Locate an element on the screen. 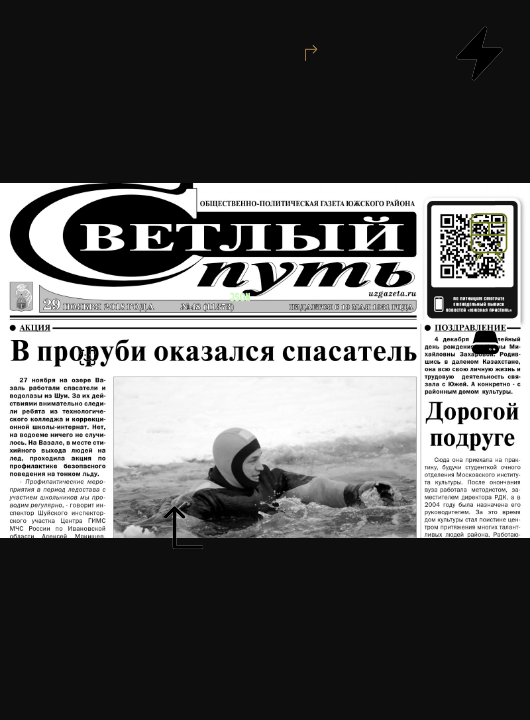  redirect or forward content is located at coordinates (310, 53).